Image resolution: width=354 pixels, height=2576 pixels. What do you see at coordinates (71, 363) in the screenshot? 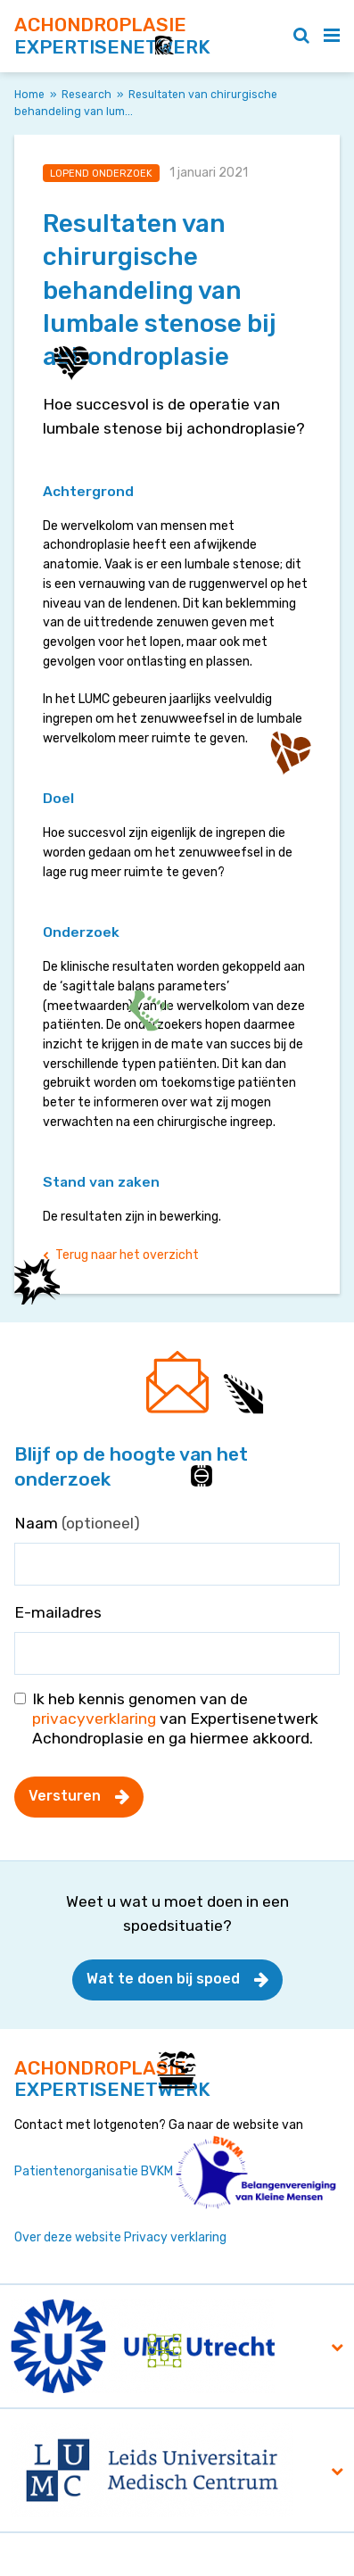
I see `indicates AI or technology-assisted features` at bounding box center [71, 363].